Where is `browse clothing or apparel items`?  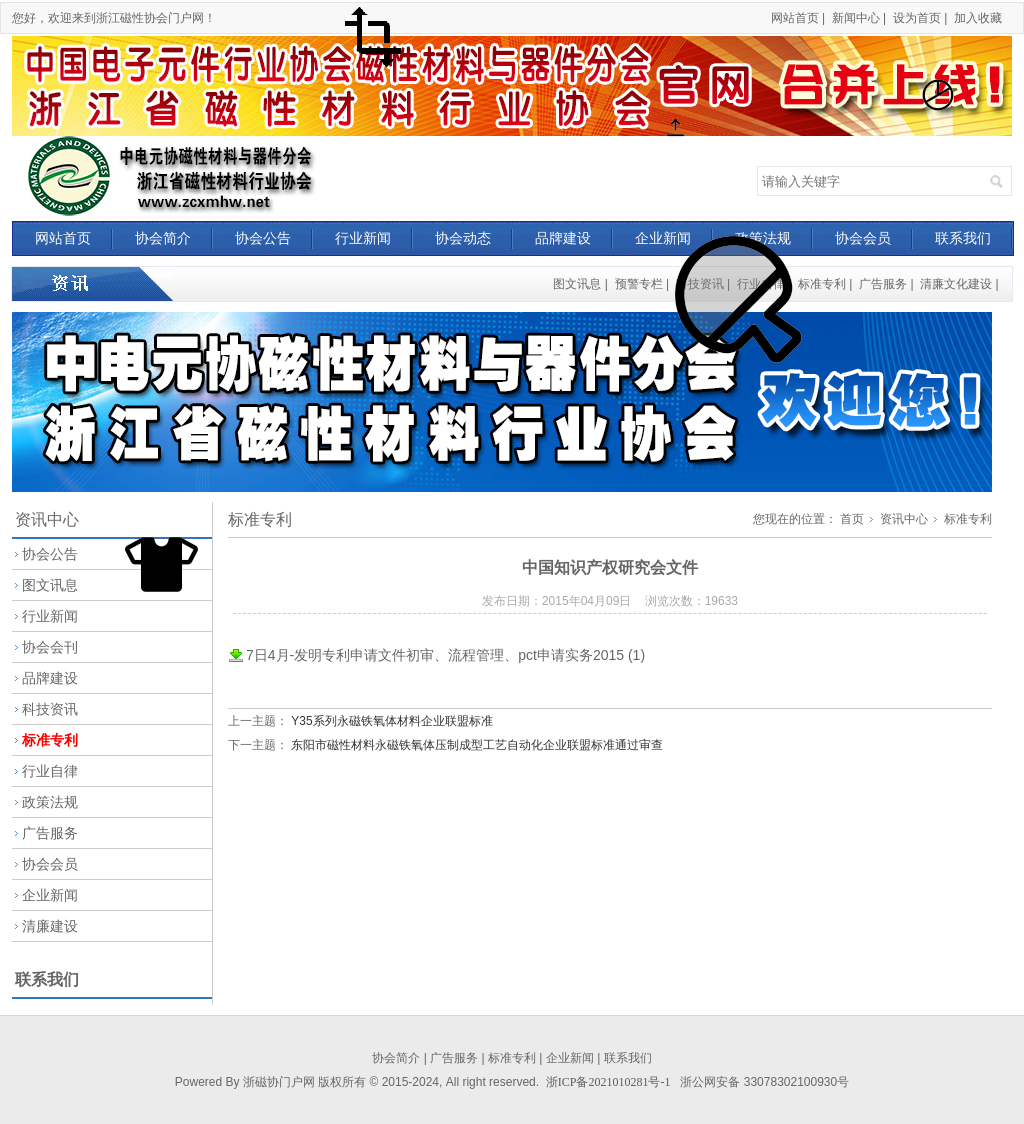 browse clothing or apparel items is located at coordinates (161, 564).